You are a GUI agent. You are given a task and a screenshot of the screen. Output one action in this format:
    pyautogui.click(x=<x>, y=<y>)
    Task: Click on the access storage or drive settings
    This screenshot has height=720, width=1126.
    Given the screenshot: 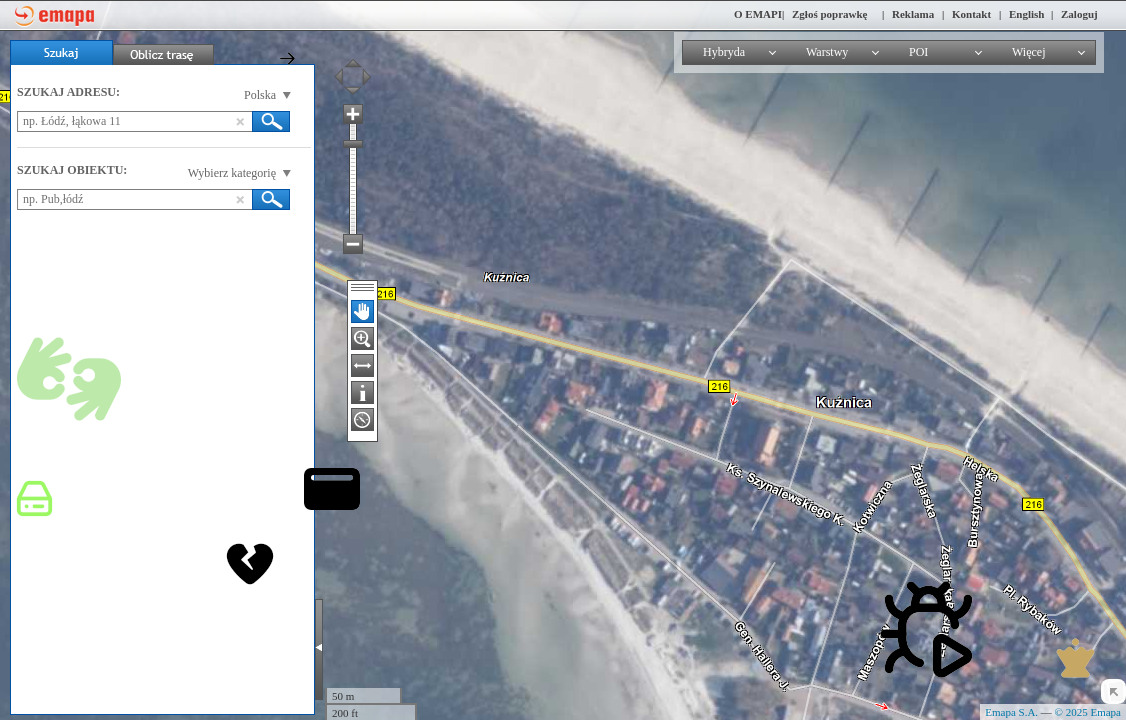 What is the action you would take?
    pyautogui.click(x=34, y=498)
    